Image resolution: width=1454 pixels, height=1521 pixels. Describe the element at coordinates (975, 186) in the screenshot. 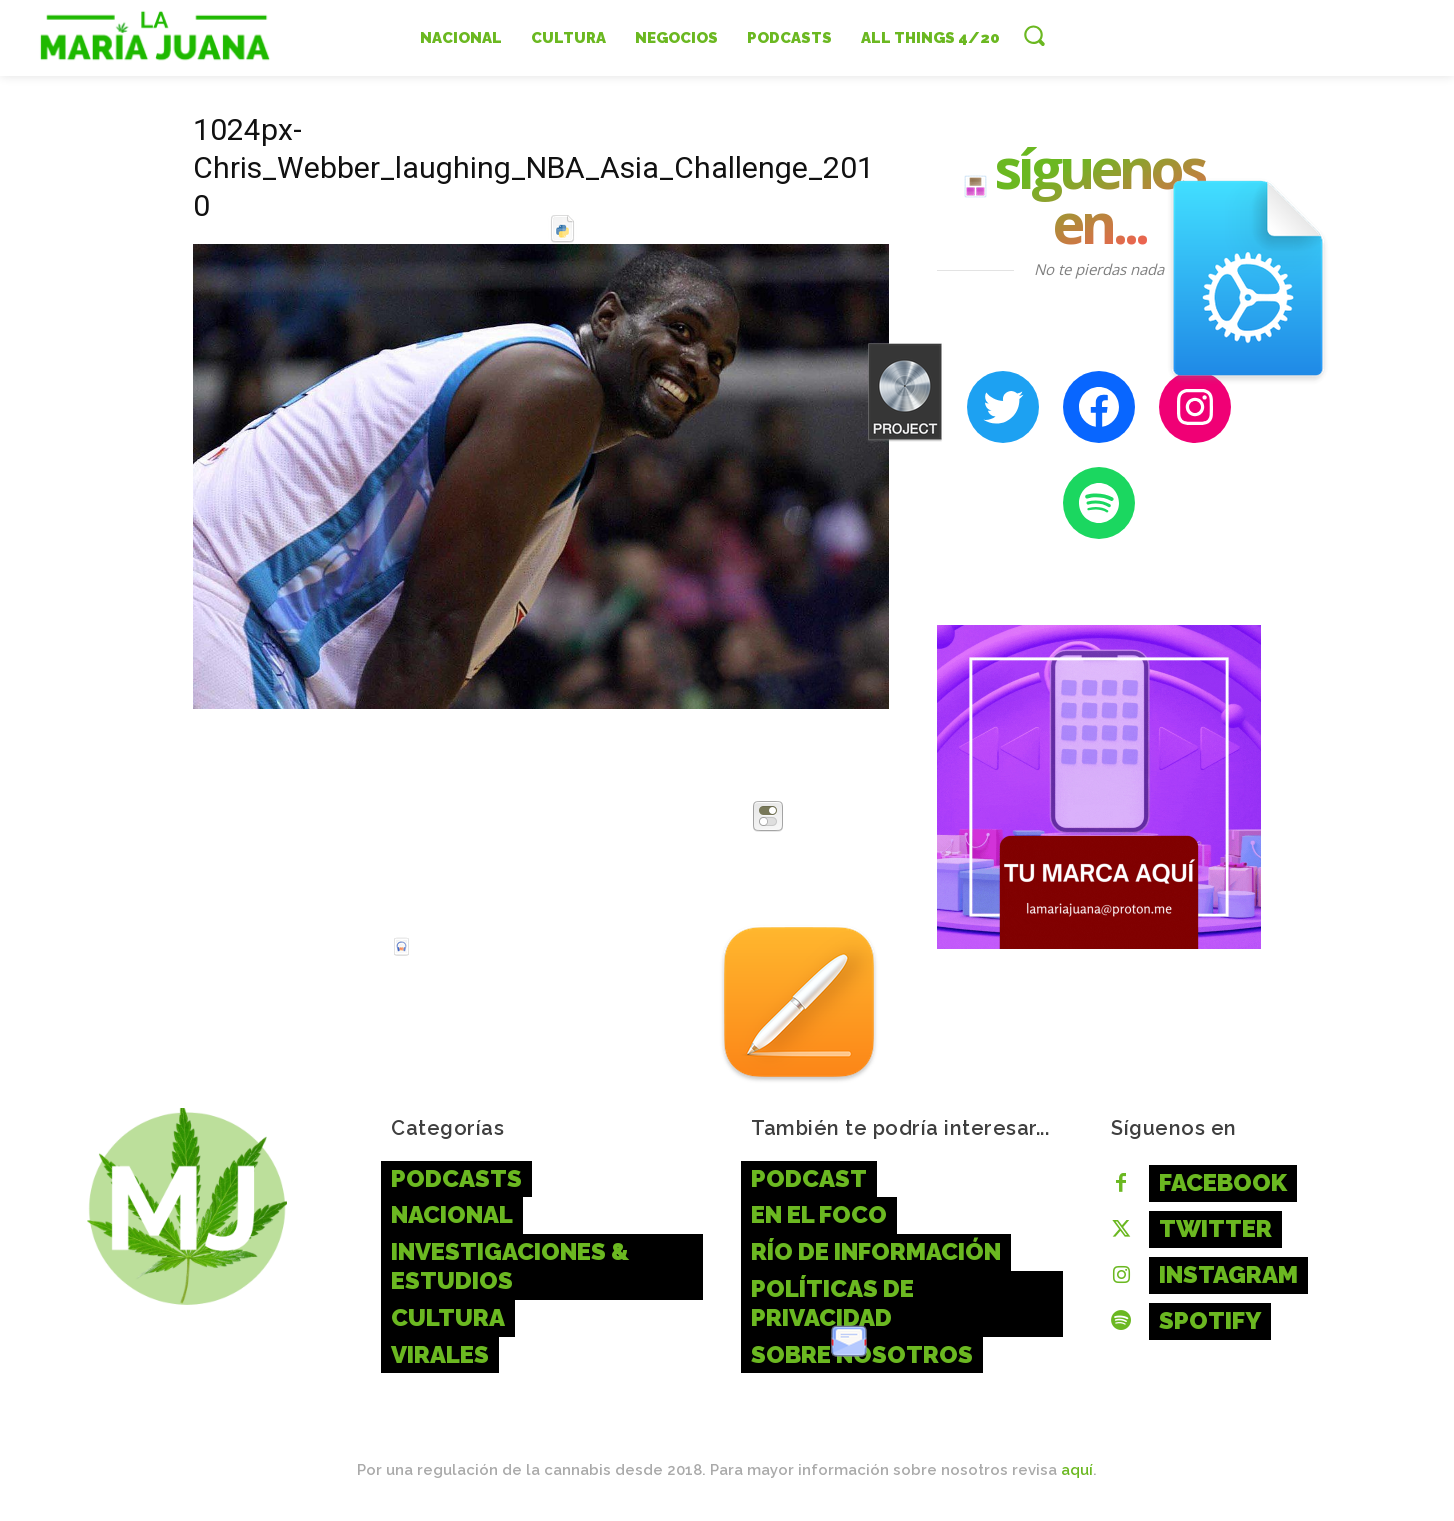

I see `select all items in the current view` at that location.